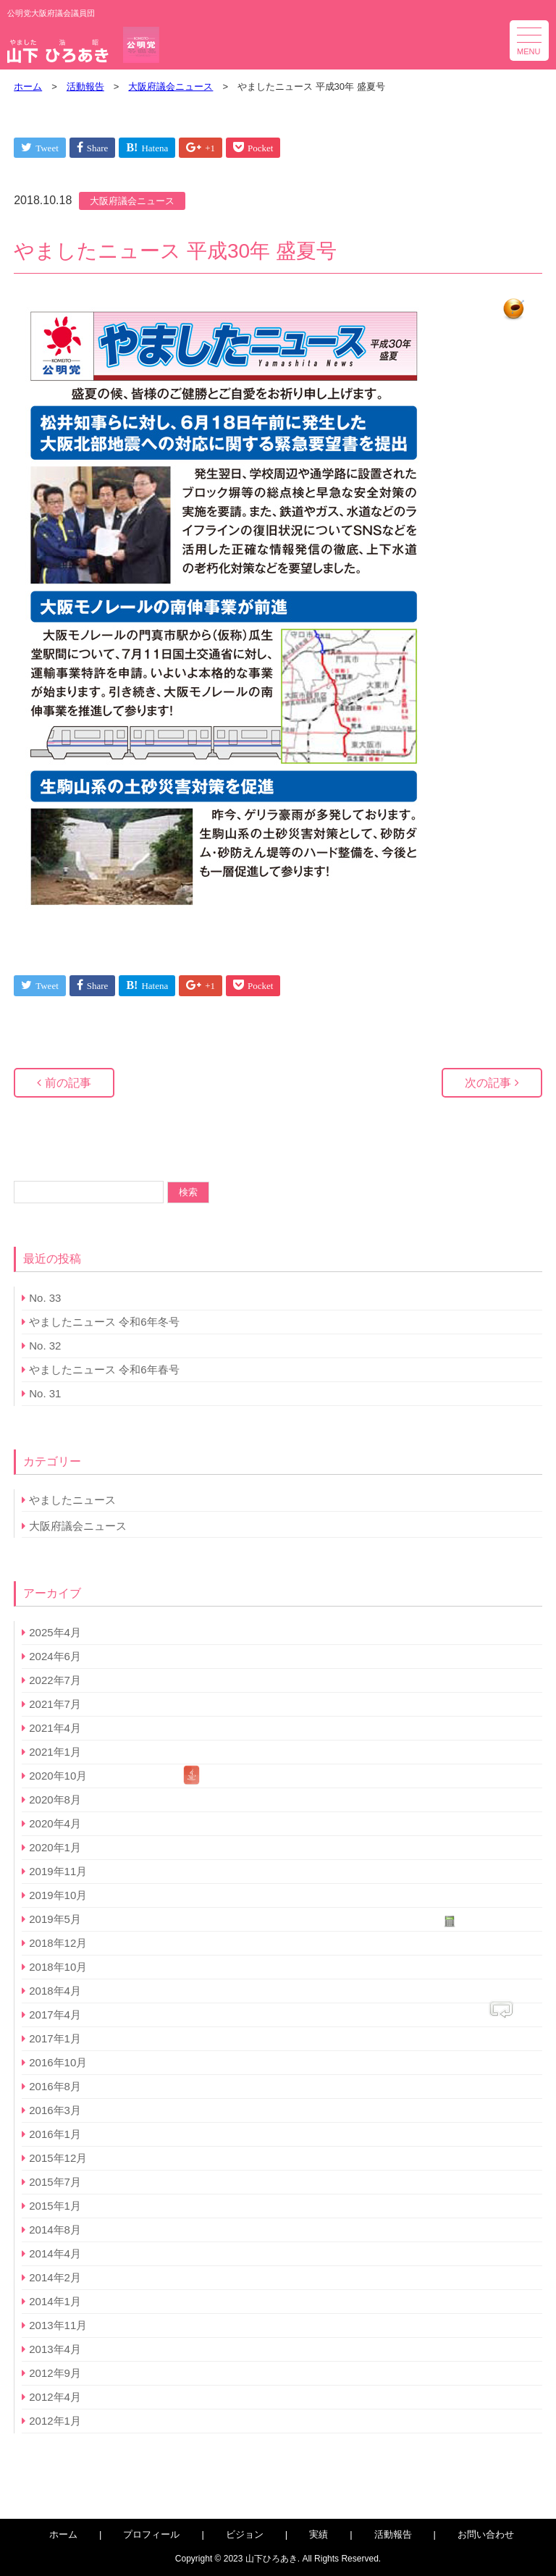 The image size is (556, 2576). What do you see at coordinates (513, 309) in the screenshot?
I see `indicates user is tired or exhausted` at bounding box center [513, 309].